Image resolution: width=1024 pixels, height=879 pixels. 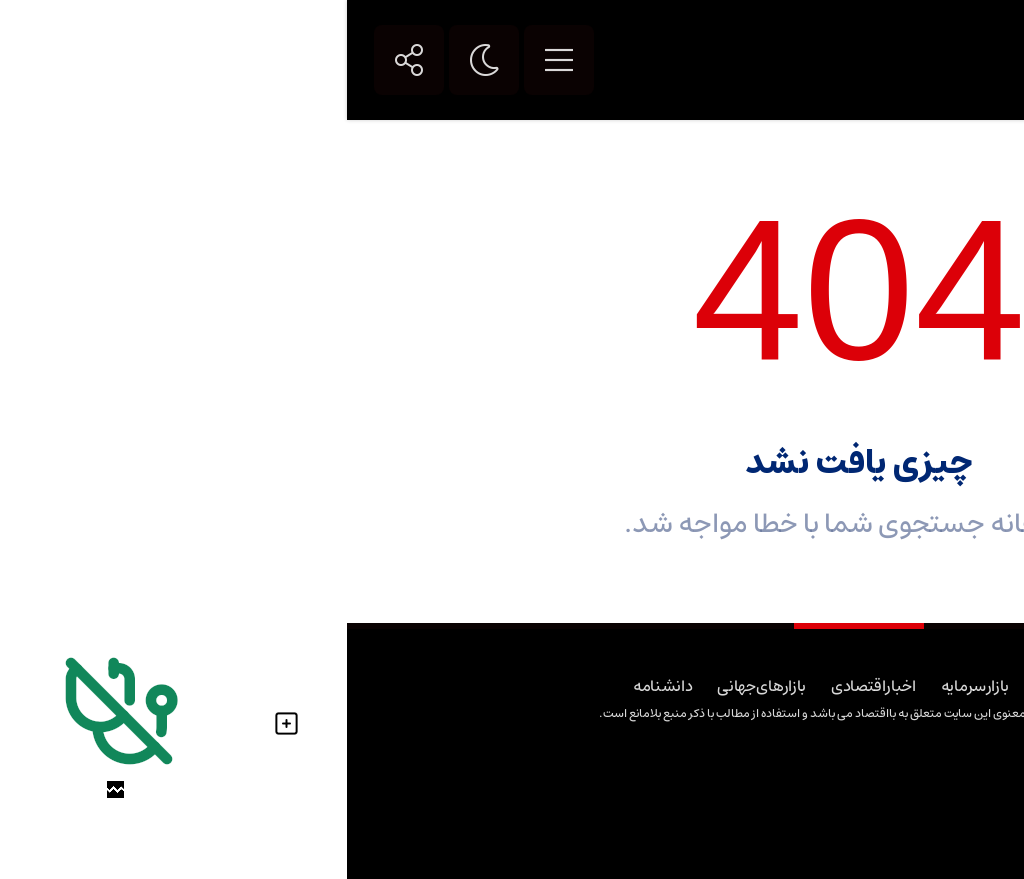 I want to click on add a new item or entry, so click(x=286, y=723).